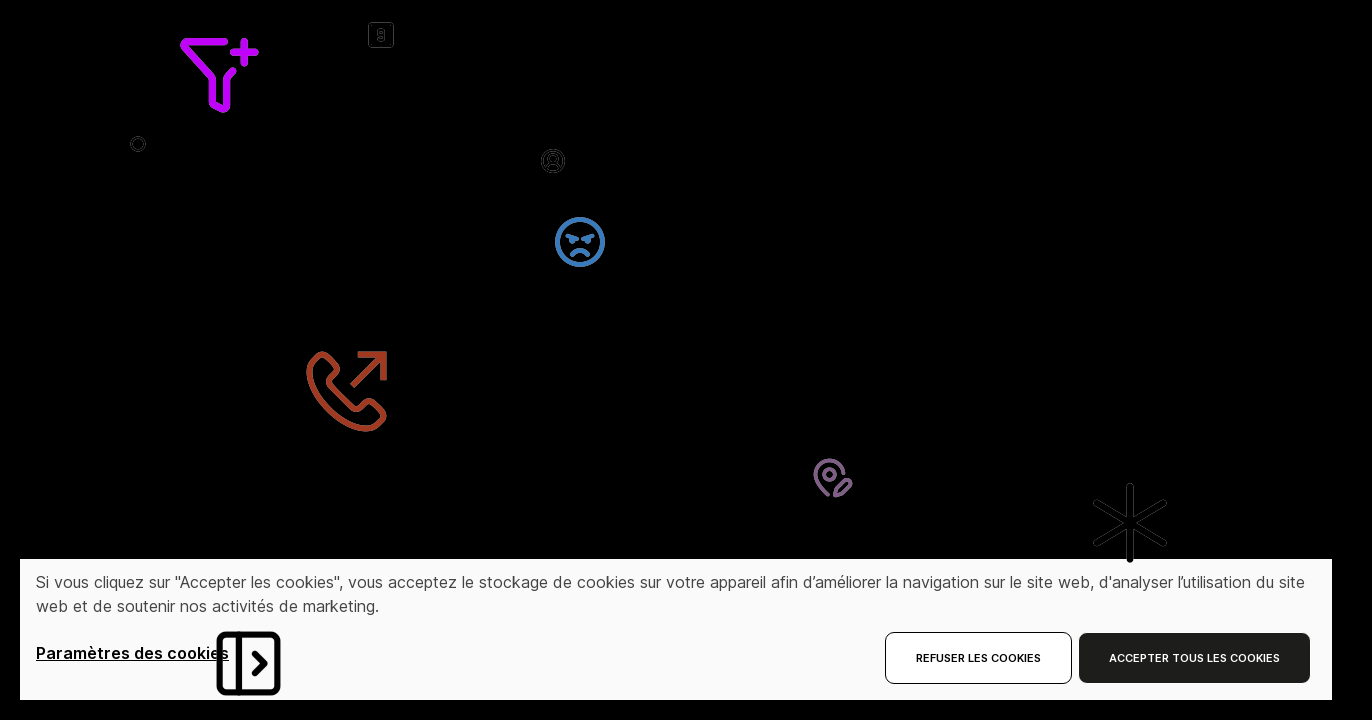 The image size is (1372, 720). I want to click on edit a saved location, so click(833, 478).